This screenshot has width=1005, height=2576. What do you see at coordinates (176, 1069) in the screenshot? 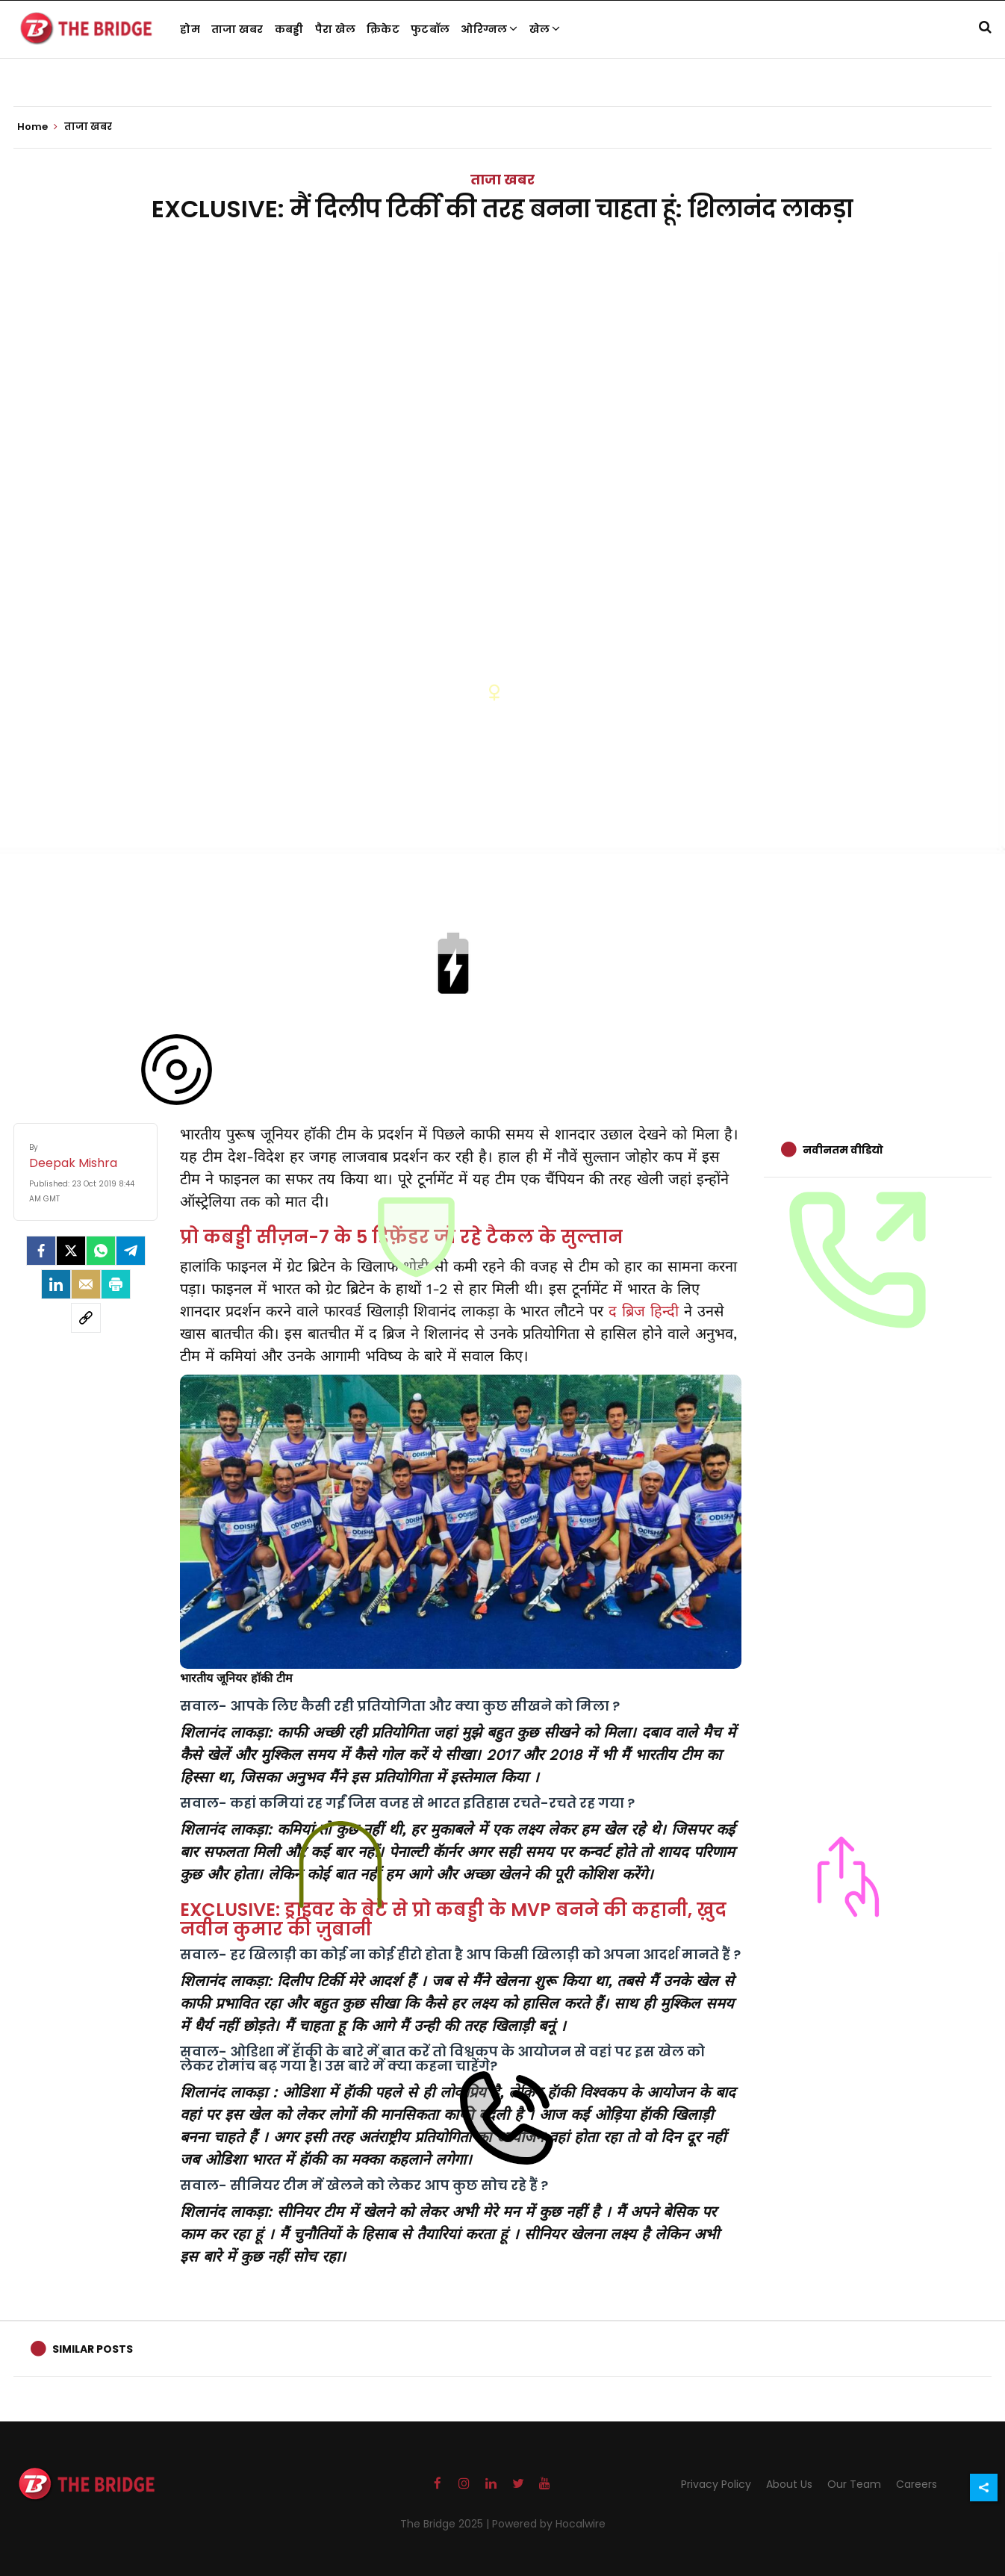
I see `play or browse music library` at bounding box center [176, 1069].